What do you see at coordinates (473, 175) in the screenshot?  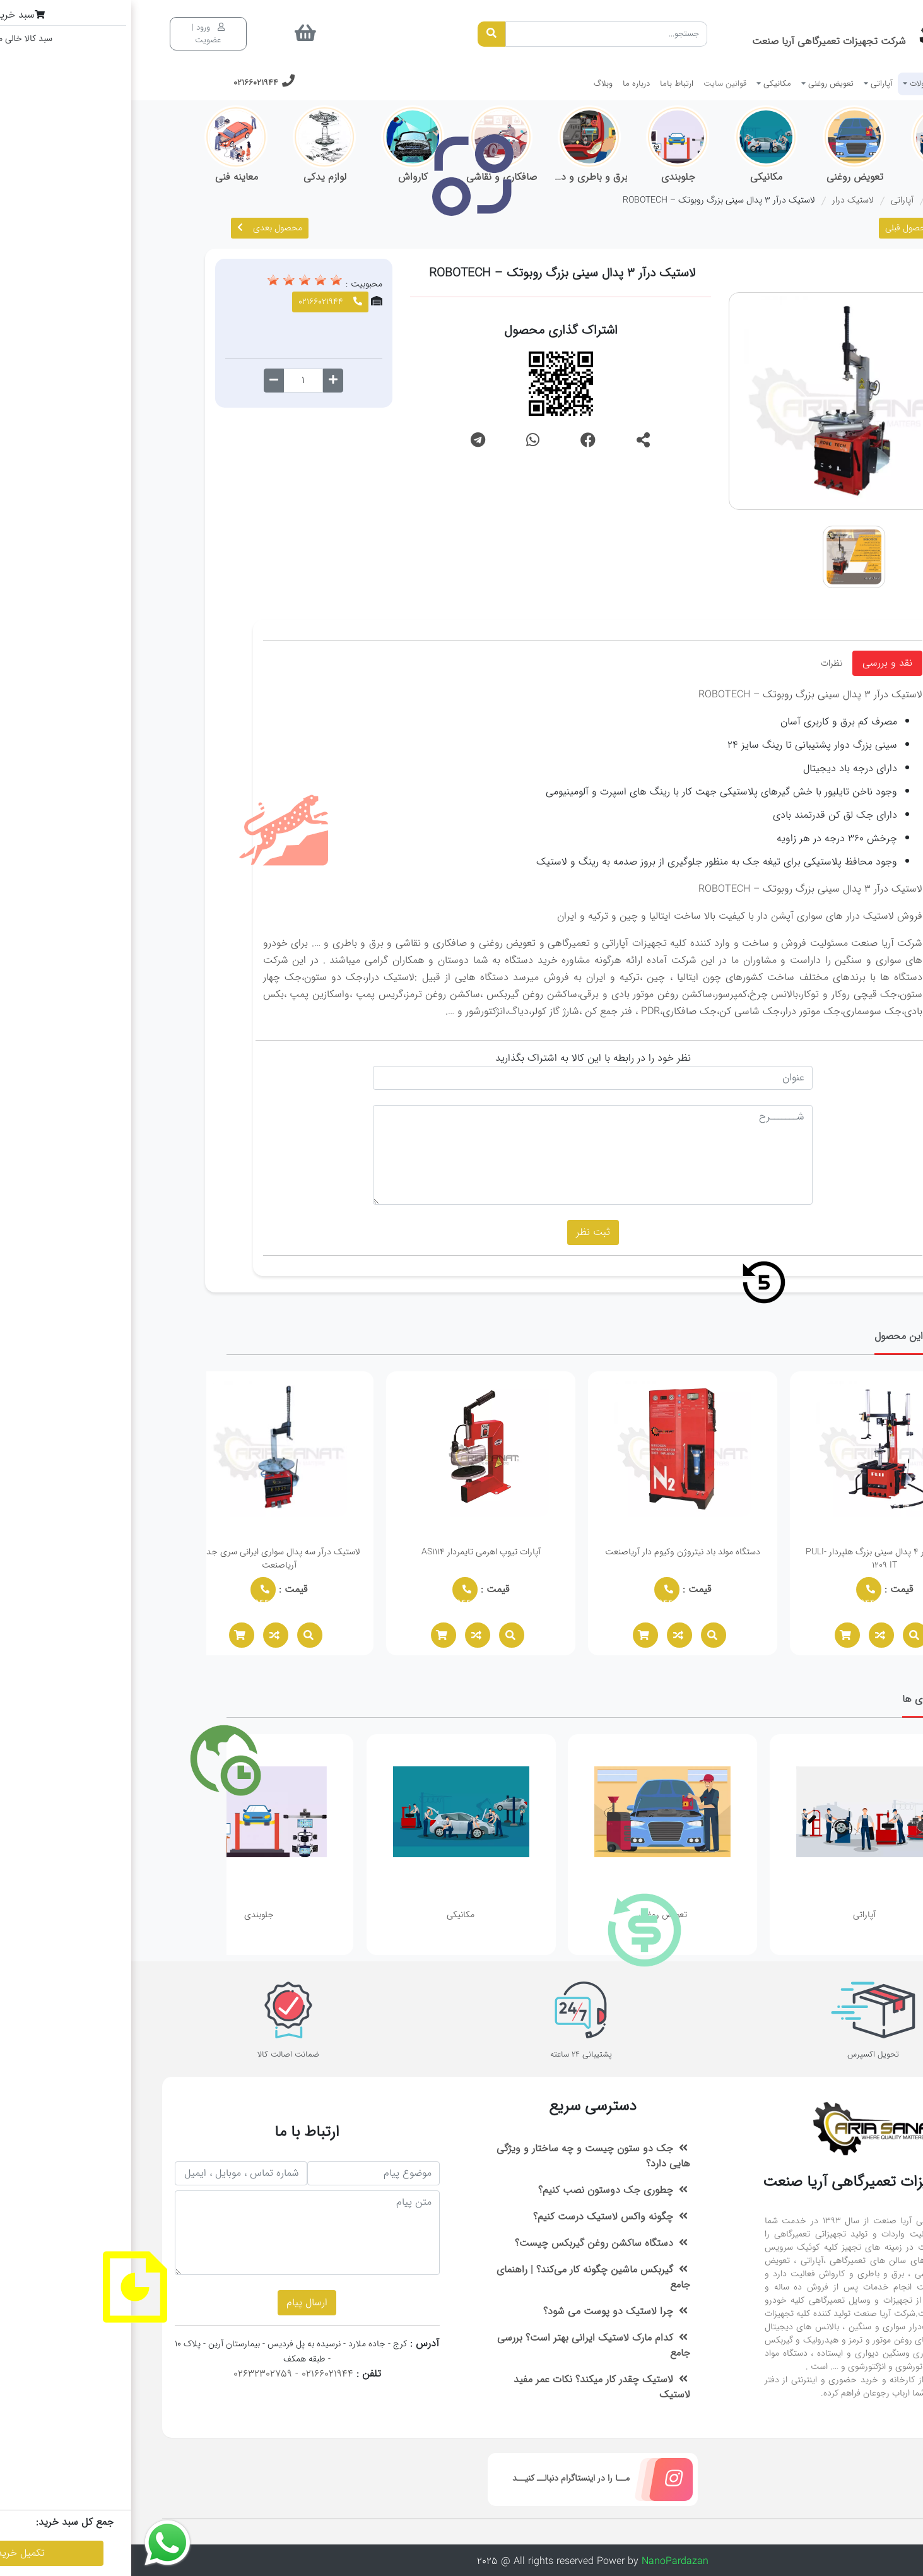 I see `exchange or convert currency` at bounding box center [473, 175].